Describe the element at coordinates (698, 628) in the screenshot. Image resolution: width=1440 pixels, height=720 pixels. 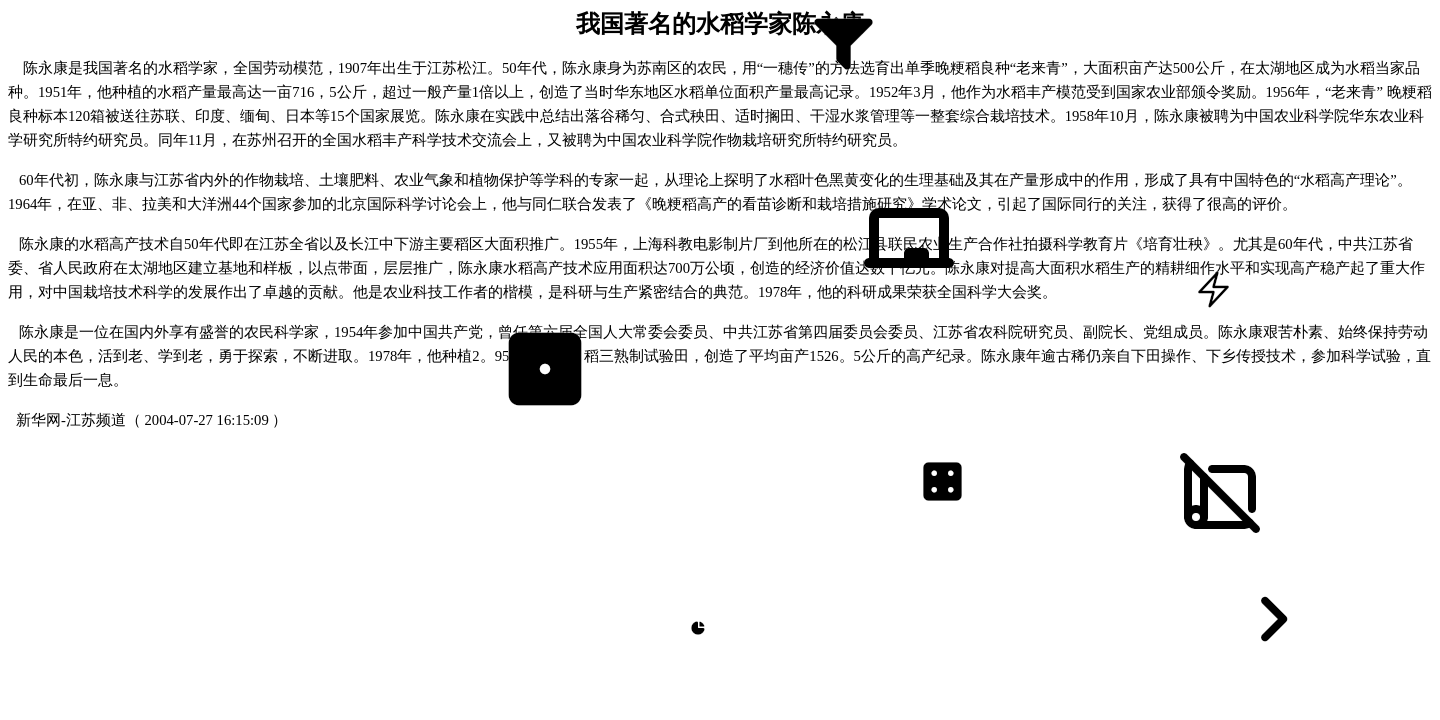
I see `view analytics or statistics` at that location.